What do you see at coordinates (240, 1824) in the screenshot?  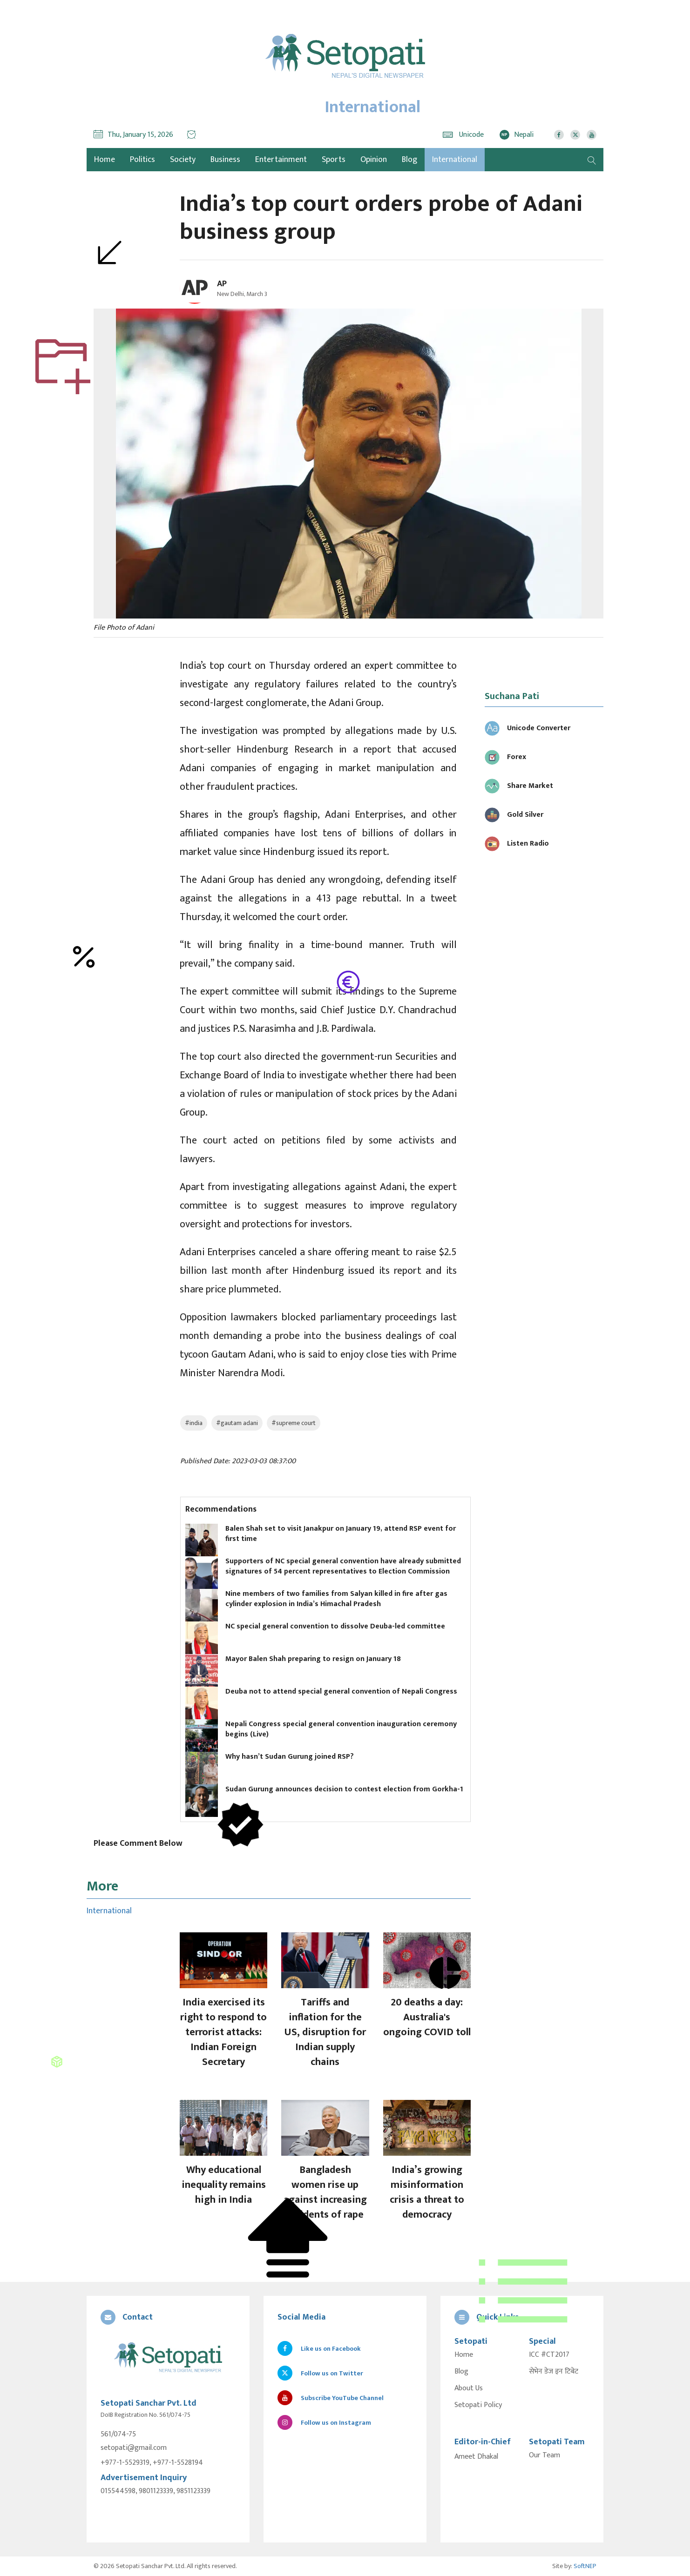 I see `indicates a verified account or identity` at bounding box center [240, 1824].